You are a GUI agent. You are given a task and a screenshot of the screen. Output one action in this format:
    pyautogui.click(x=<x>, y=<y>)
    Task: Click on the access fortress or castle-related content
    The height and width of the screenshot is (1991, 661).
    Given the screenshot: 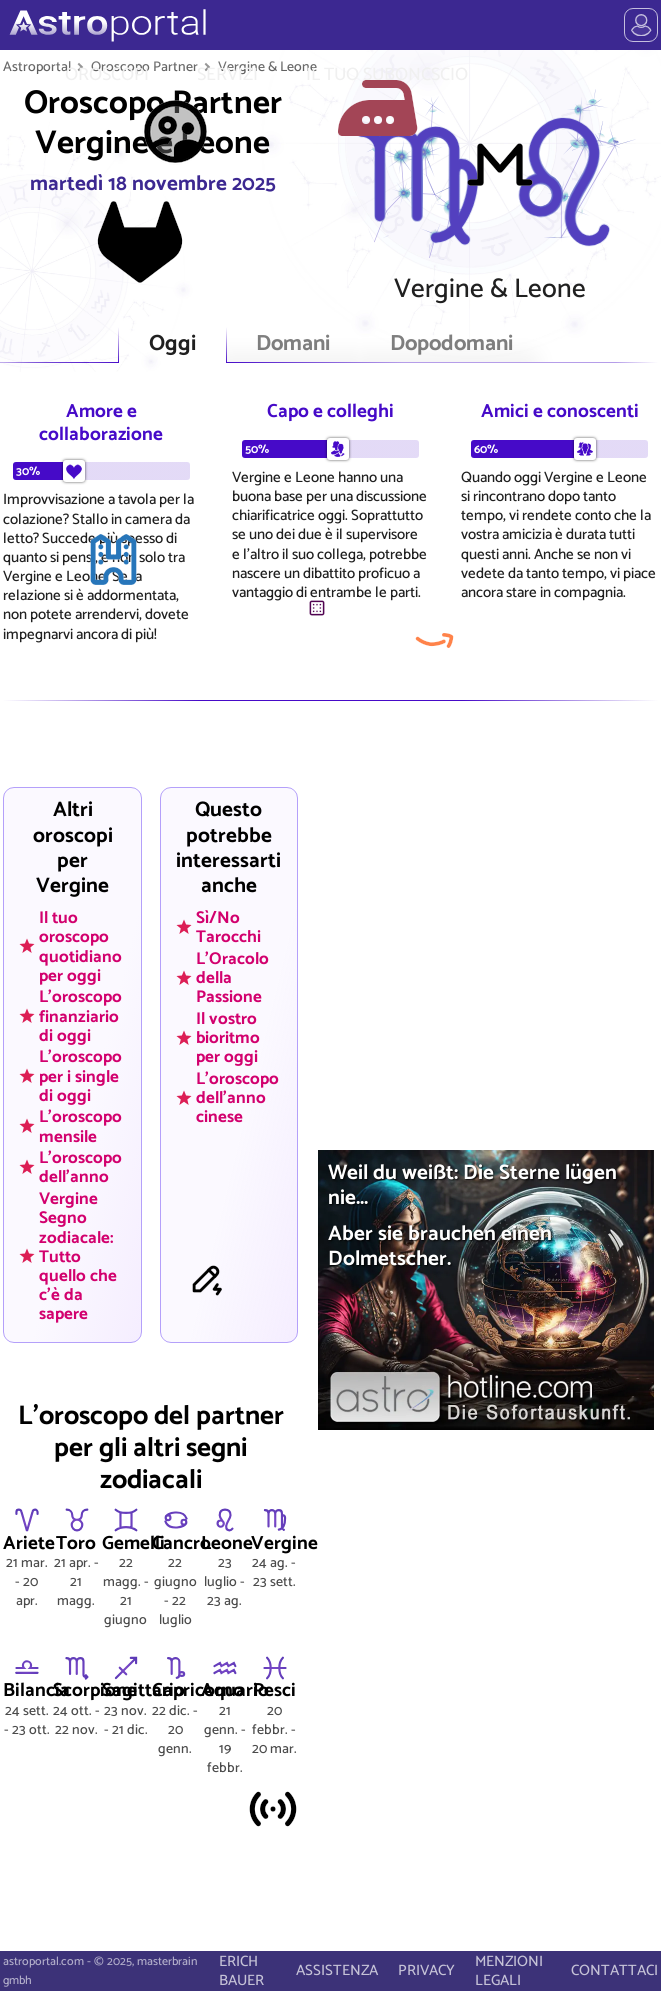 What is the action you would take?
    pyautogui.click(x=113, y=559)
    